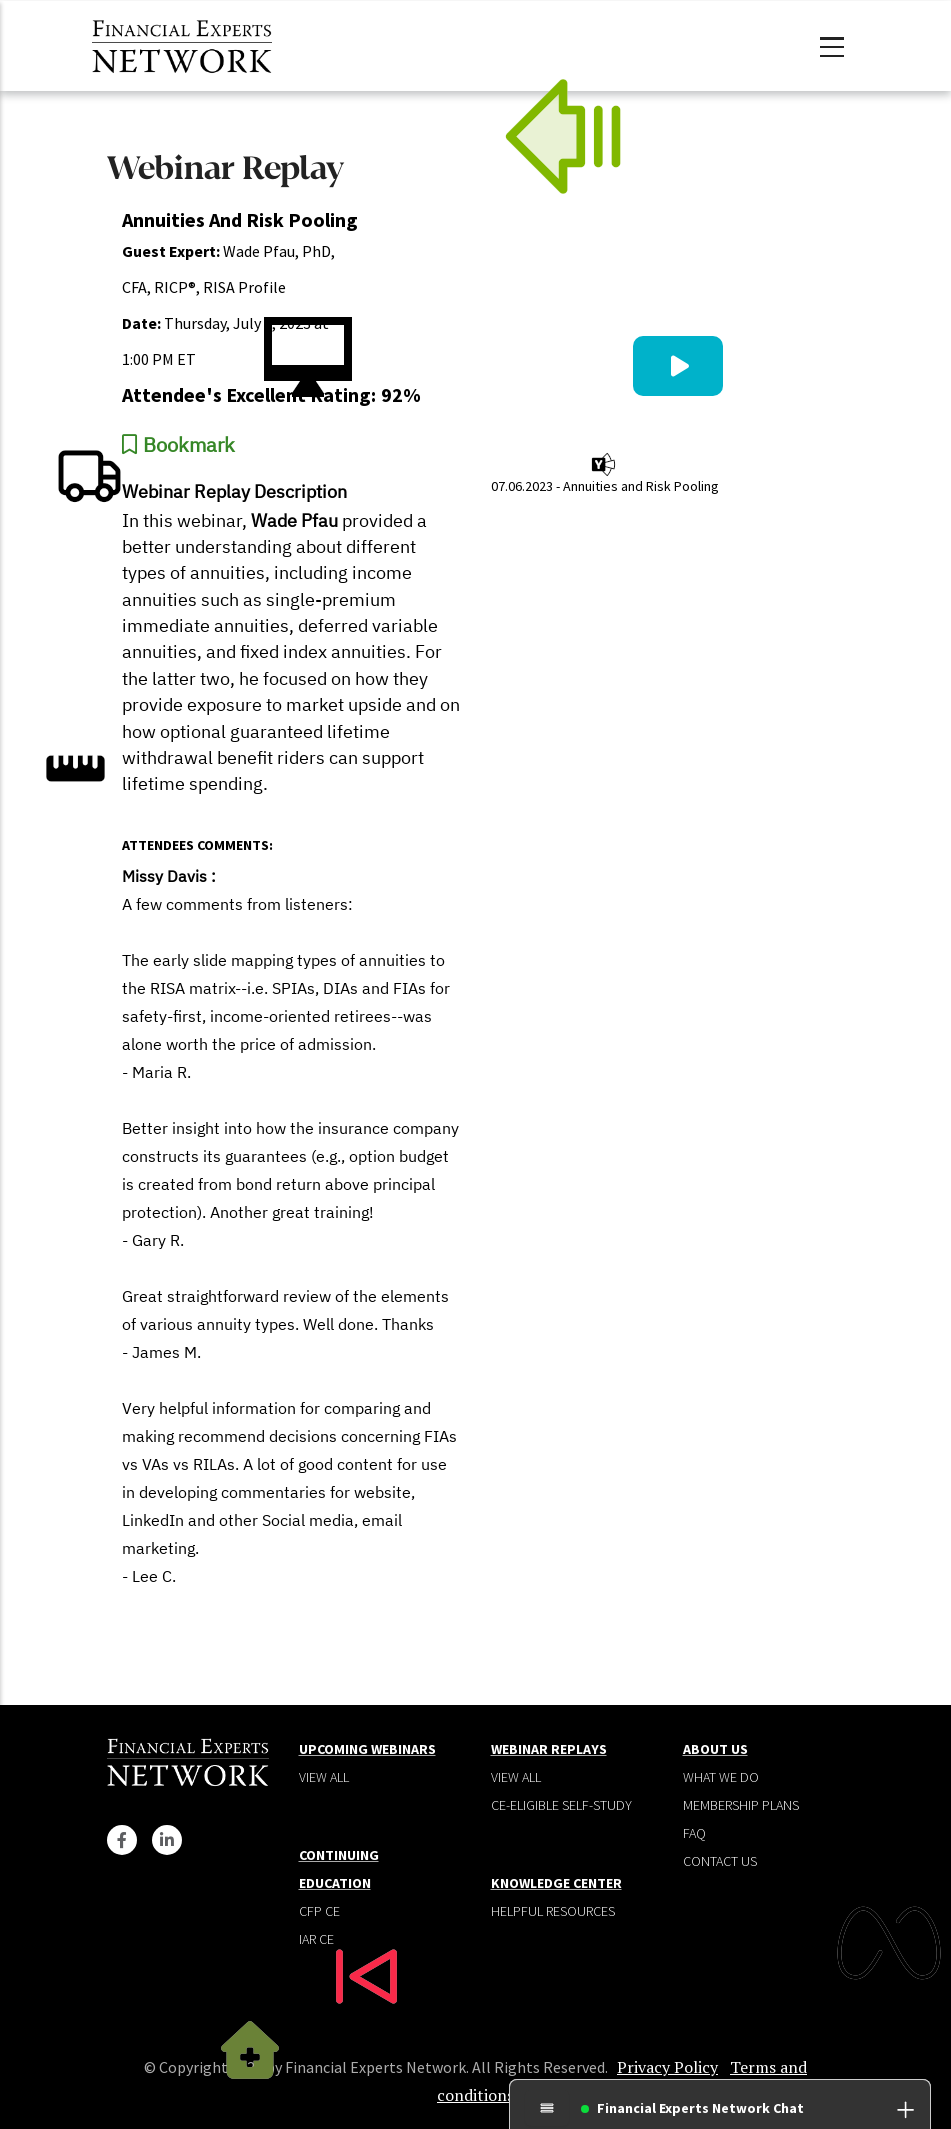 This screenshot has width=951, height=2129. What do you see at coordinates (366, 1976) in the screenshot?
I see `skip to previous track` at bounding box center [366, 1976].